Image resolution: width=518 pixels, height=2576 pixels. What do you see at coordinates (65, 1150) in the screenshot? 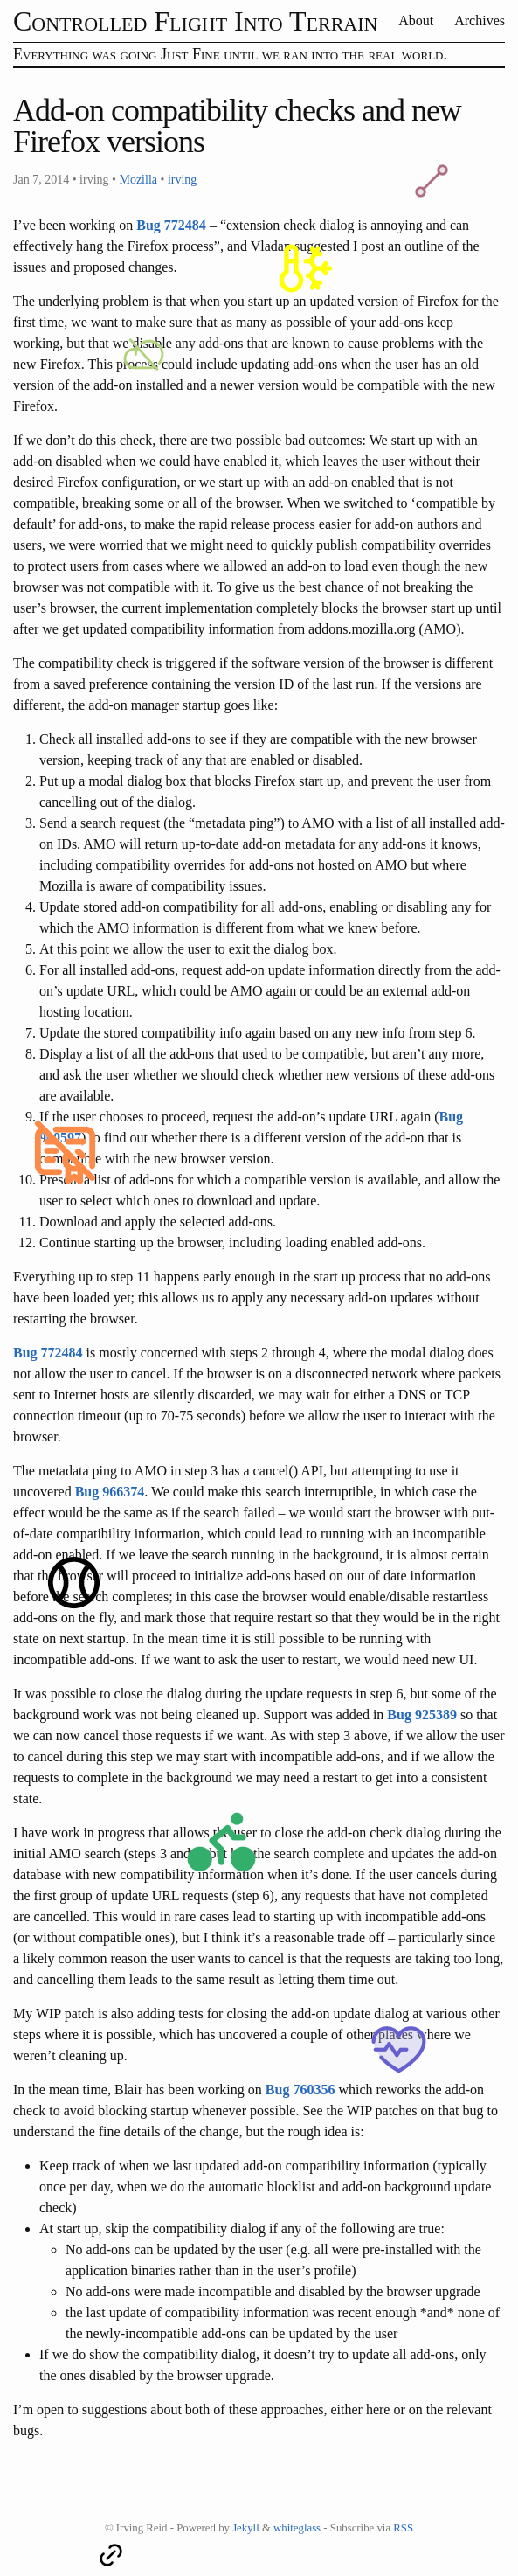
I see `certificate or credential is unavailable` at bounding box center [65, 1150].